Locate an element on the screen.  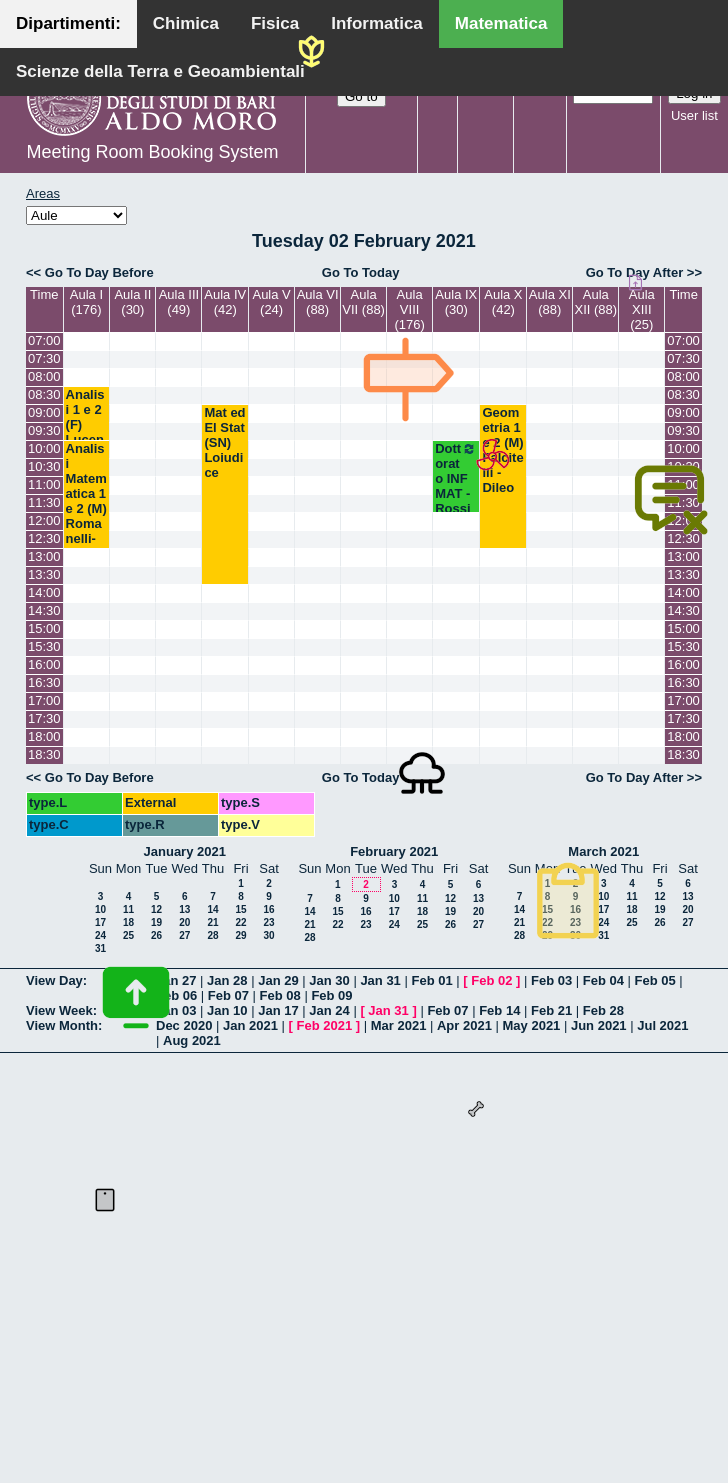
navigate to directions or wayfinding is located at coordinates (405, 379).